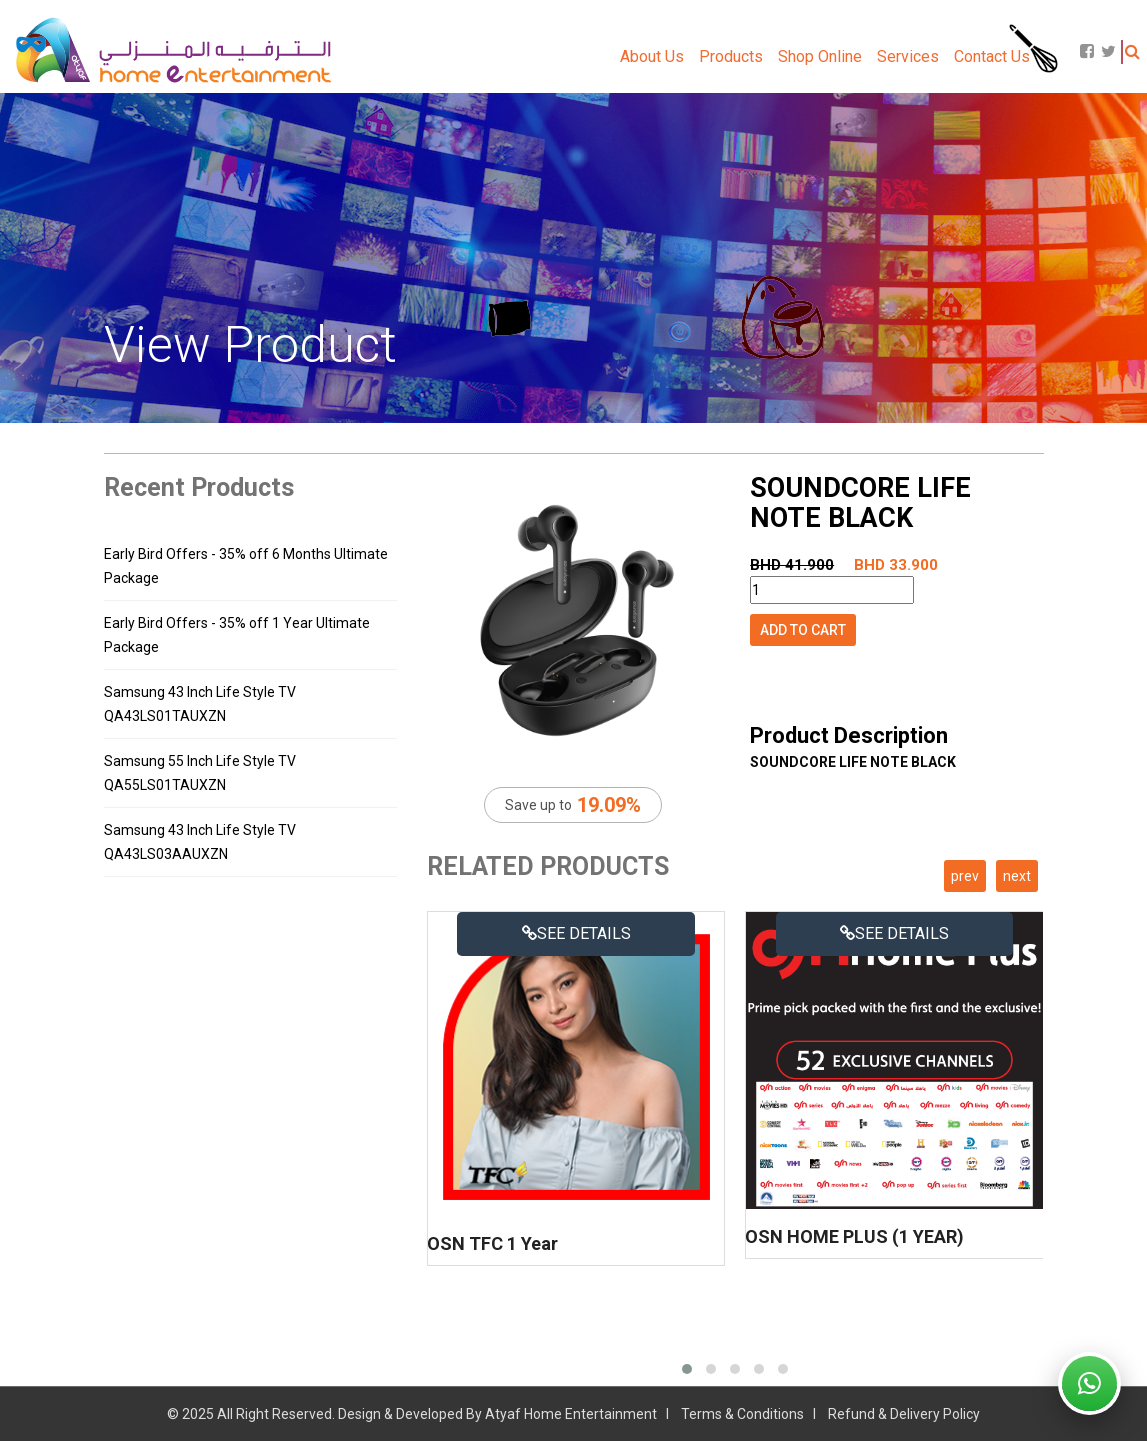 The height and width of the screenshot is (1441, 1147). I want to click on enable incognito or private browsing mode, so click(31, 45).